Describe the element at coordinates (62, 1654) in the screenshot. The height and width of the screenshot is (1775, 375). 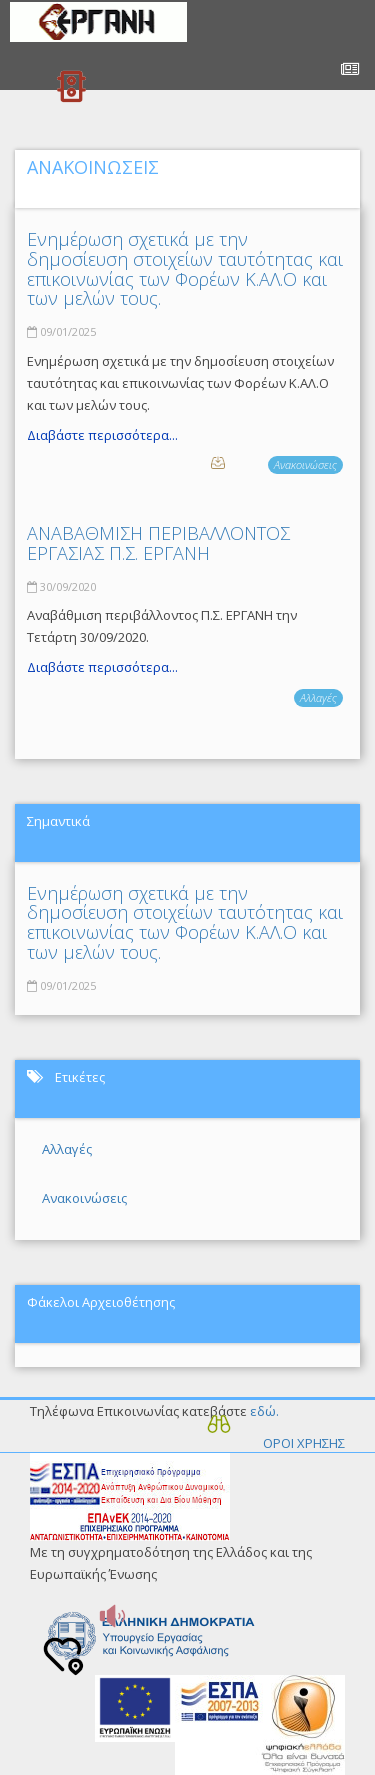
I see `save this location to favorites` at that location.